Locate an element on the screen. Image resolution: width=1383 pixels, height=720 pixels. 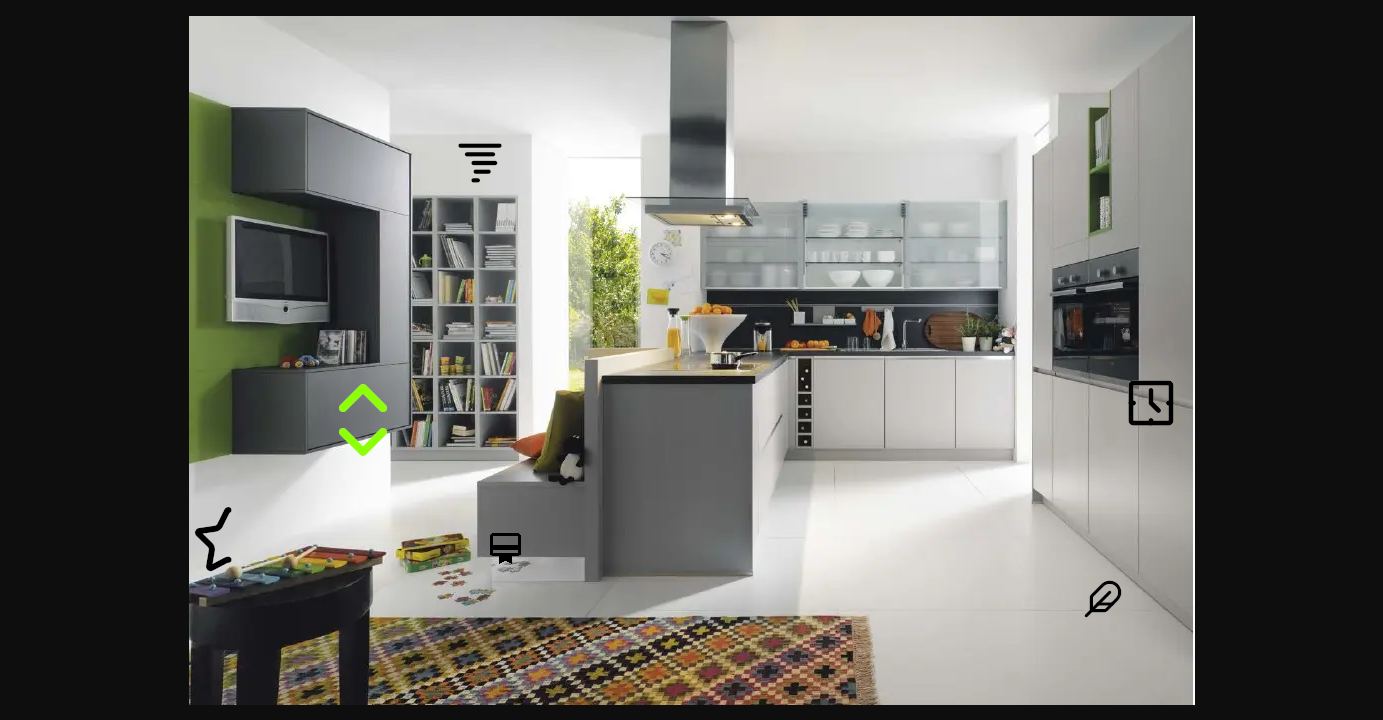
indicates a partial or half-star rating is located at coordinates (228, 540).